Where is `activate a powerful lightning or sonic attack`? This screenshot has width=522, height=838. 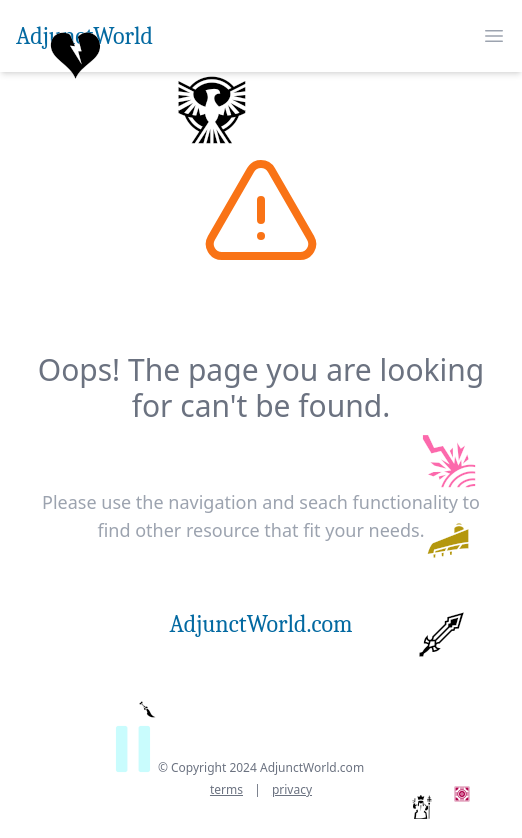
activate a powerful lightning or sonic attack is located at coordinates (449, 461).